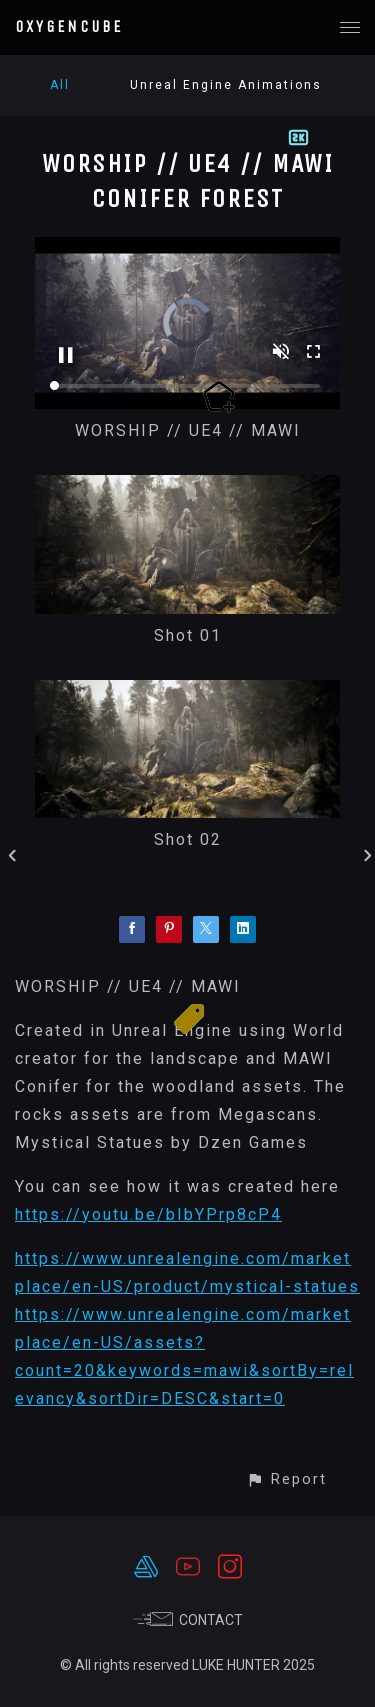 This screenshot has width=375, height=1707. Describe the element at coordinates (189, 1019) in the screenshot. I see `view or apply a discount code` at that location.